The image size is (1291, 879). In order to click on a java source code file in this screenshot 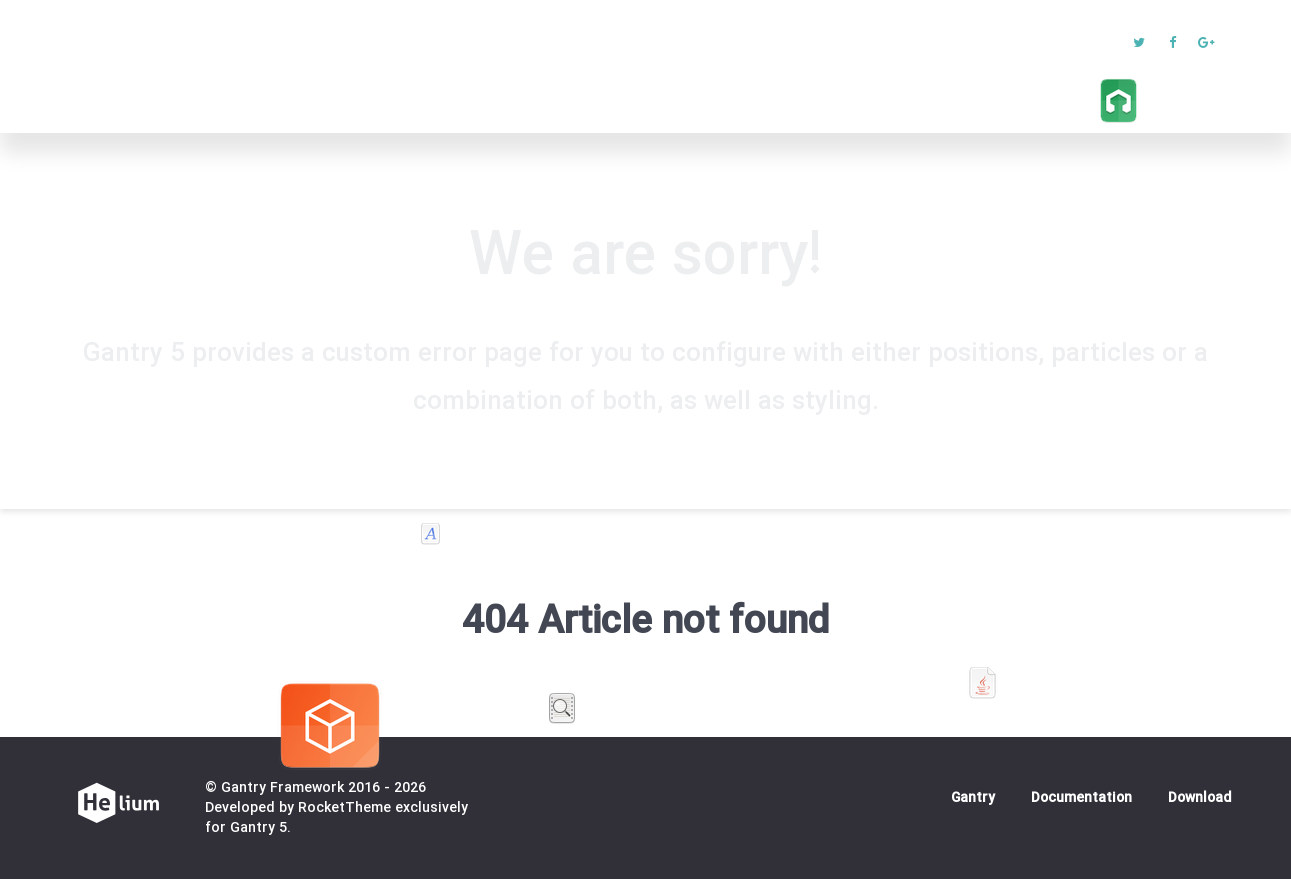, I will do `click(982, 682)`.